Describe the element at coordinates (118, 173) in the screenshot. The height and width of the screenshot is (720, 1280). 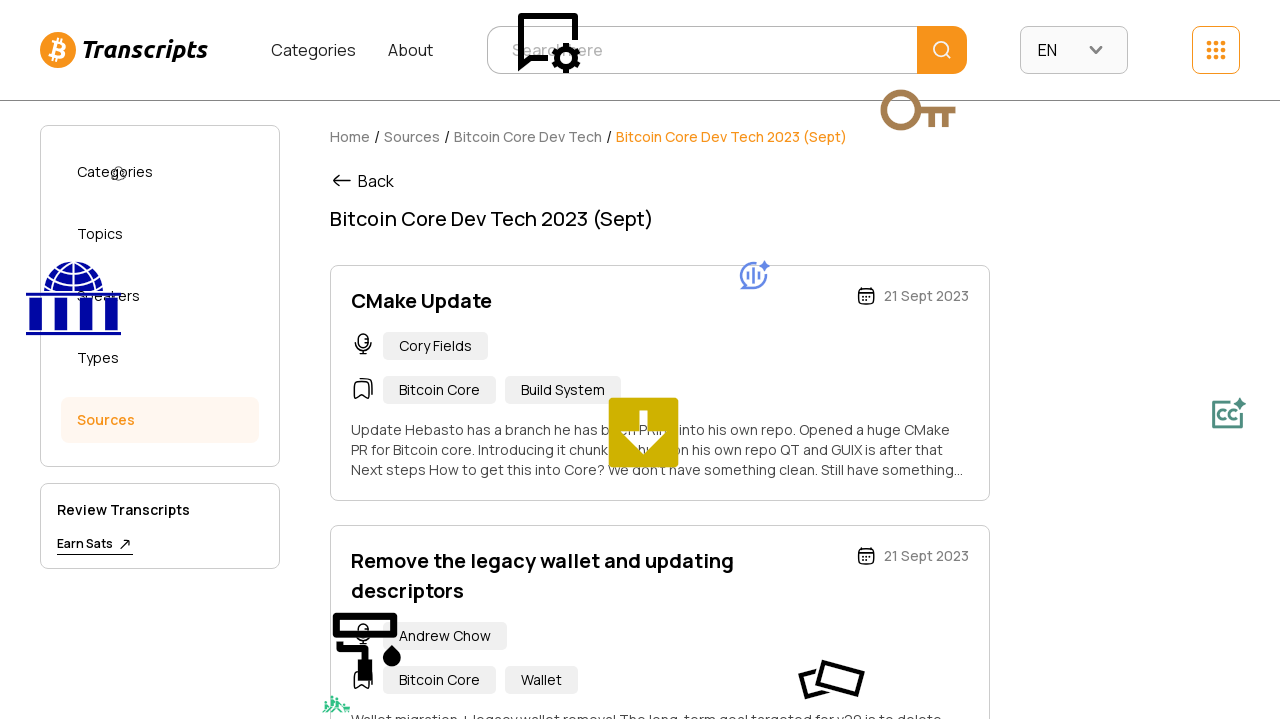
I see `open snapchat app` at that location.